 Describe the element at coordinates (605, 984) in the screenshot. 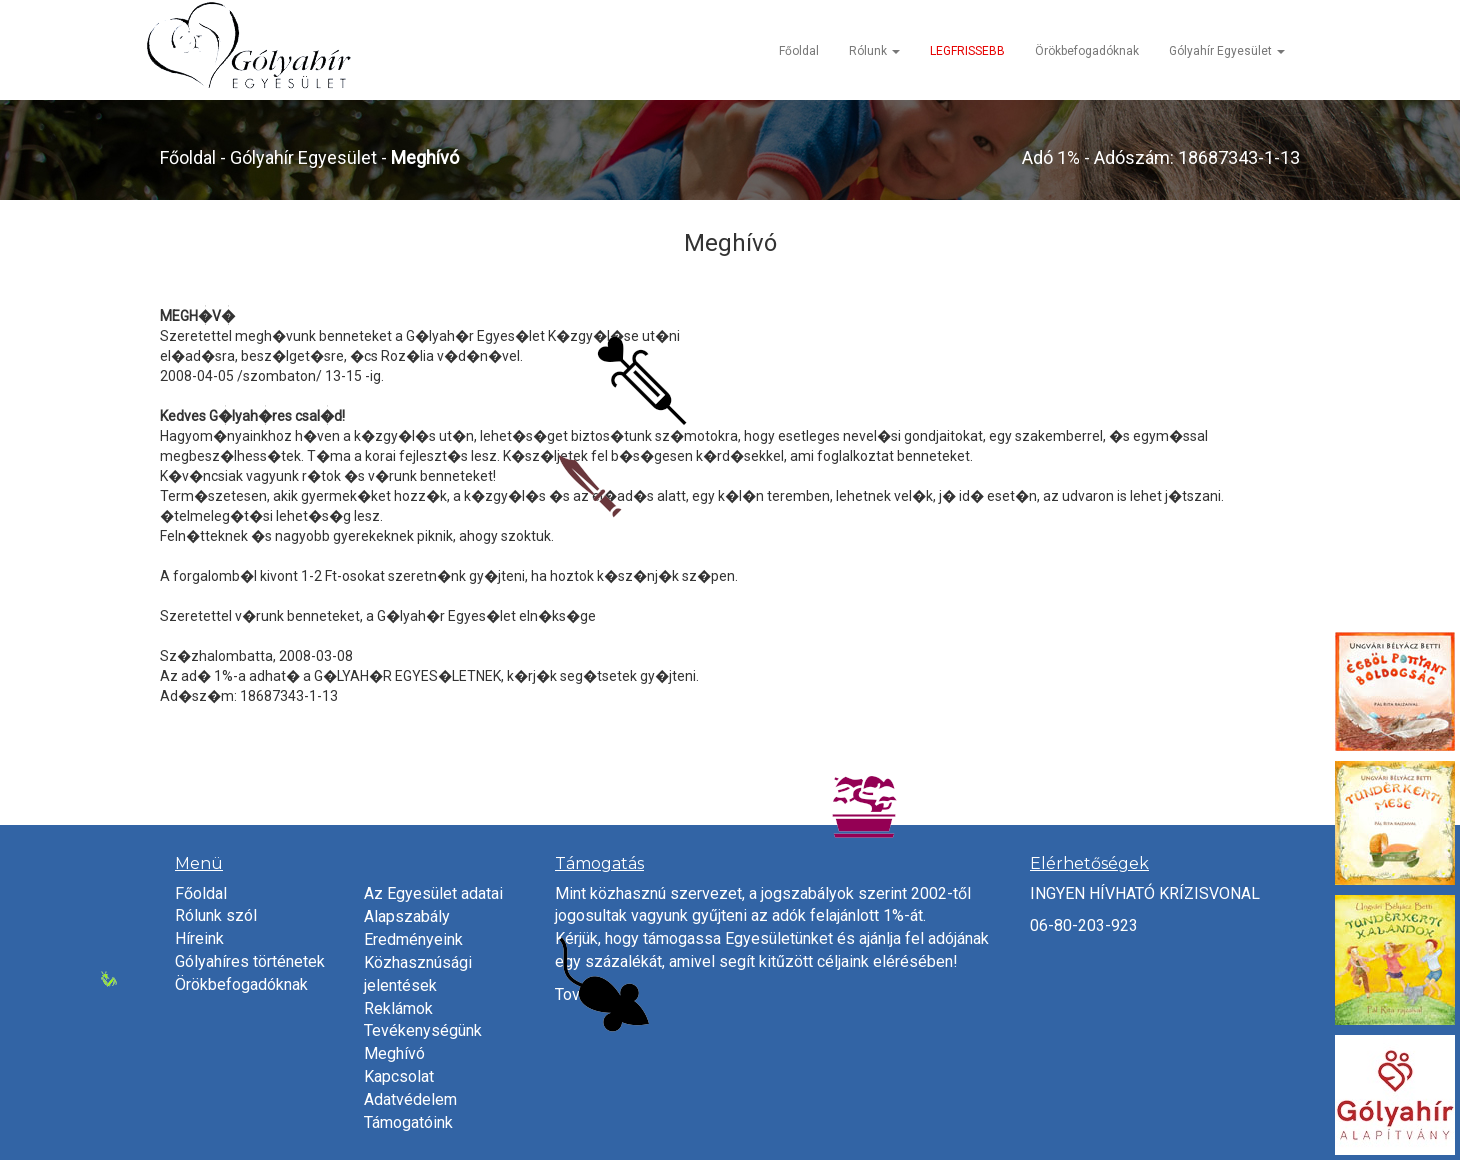

I see `select mouse character or pet` at that location.